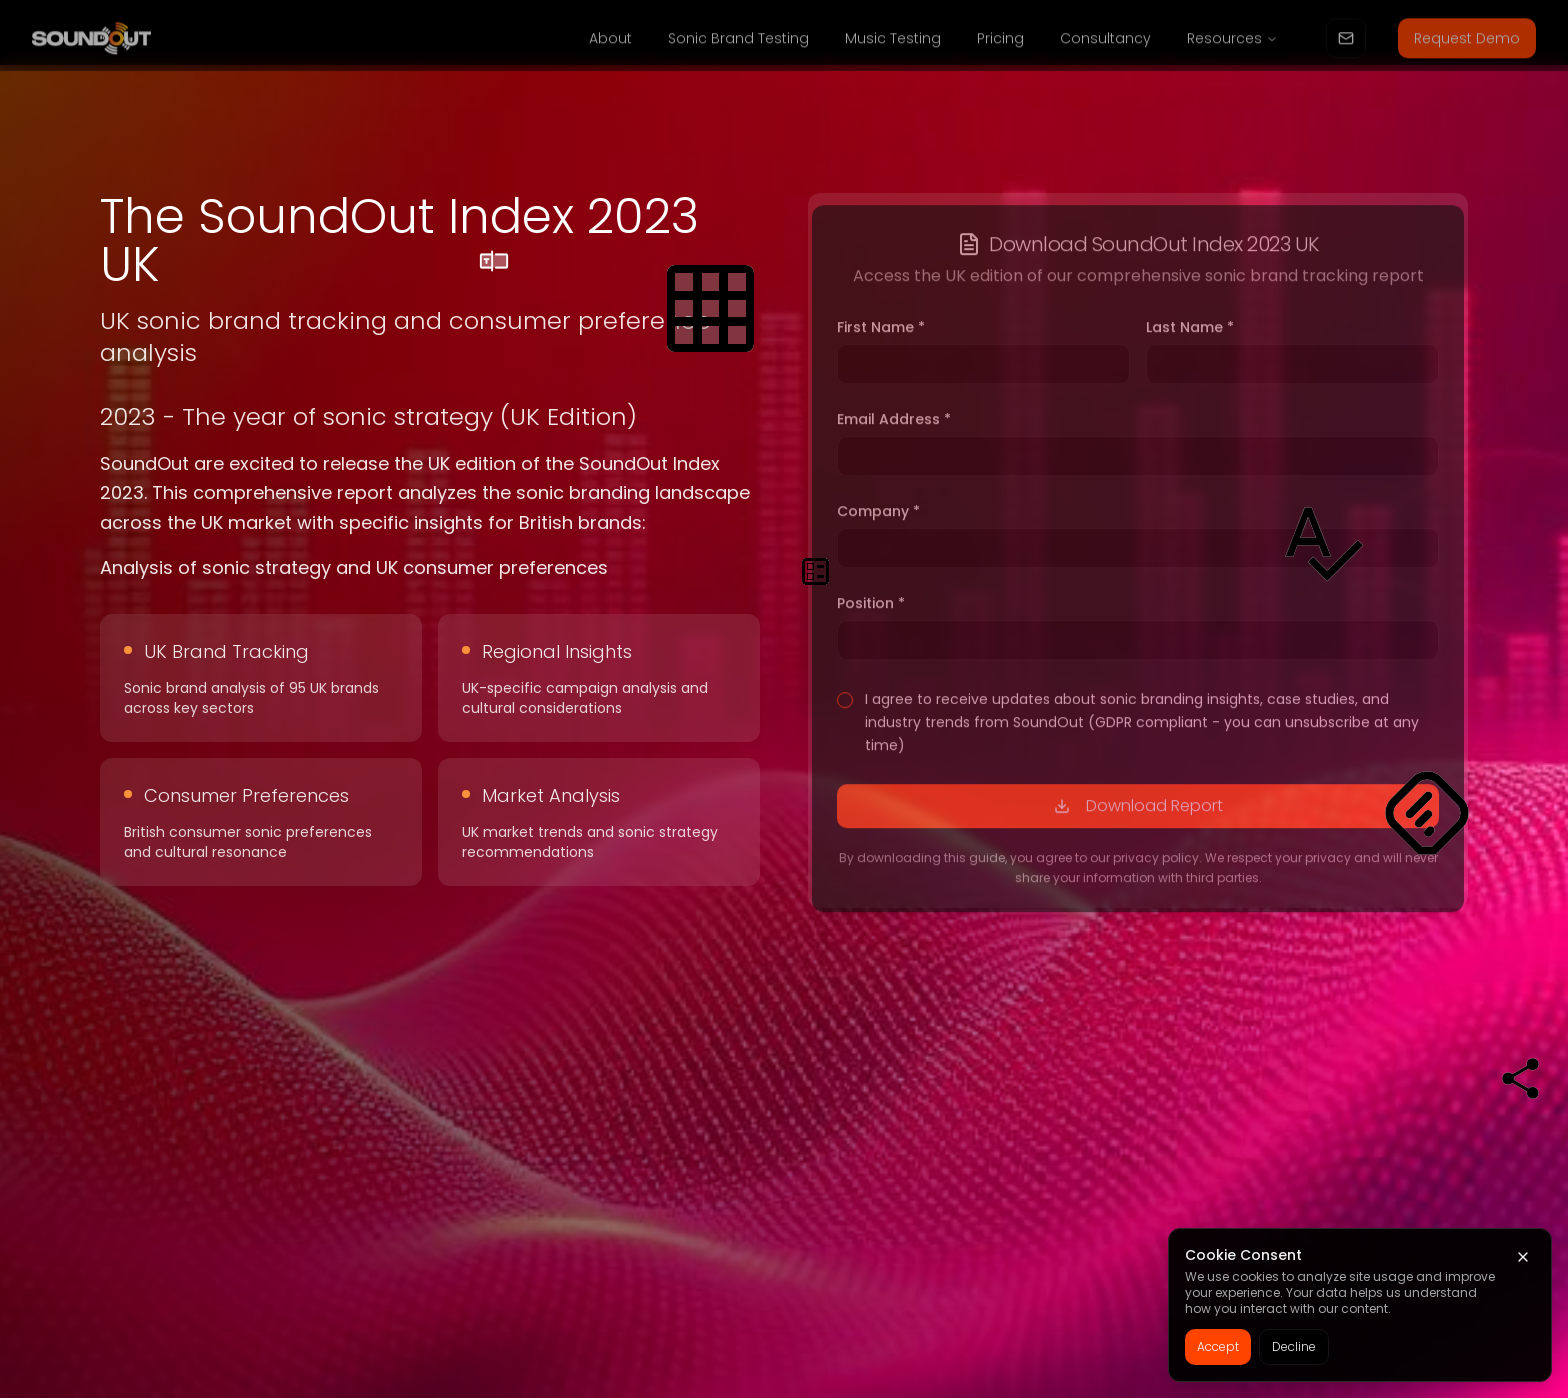 The width and height of the screenshot is (1568, 1398). I want to click on view ballot or voting options, so click(815, 571).